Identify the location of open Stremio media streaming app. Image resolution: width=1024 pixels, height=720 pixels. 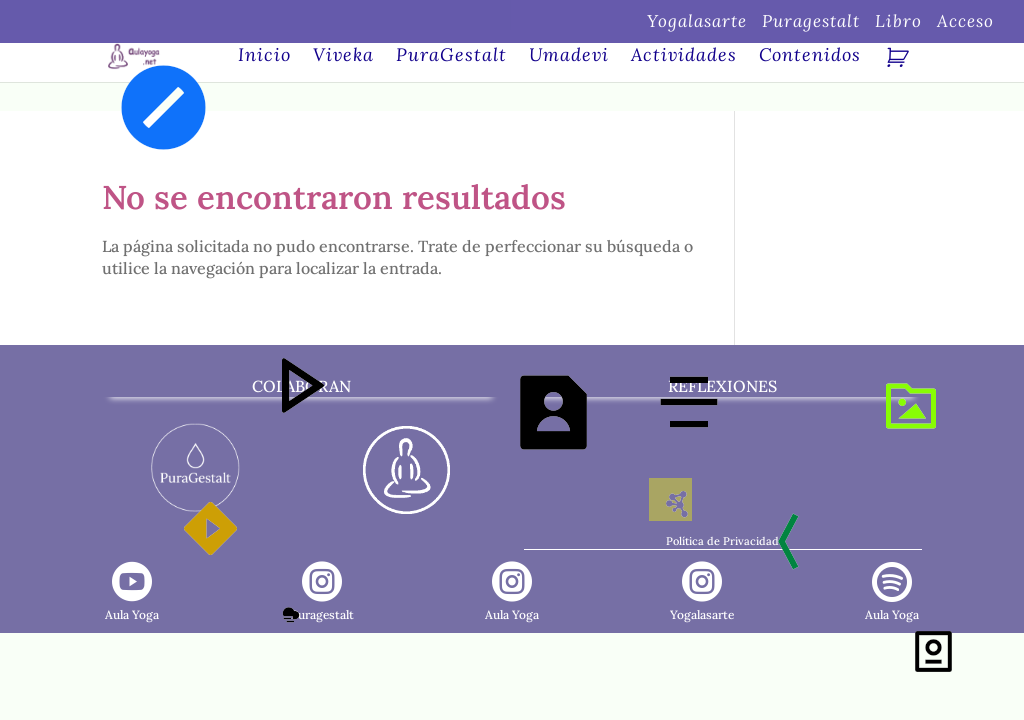
(210, 528).